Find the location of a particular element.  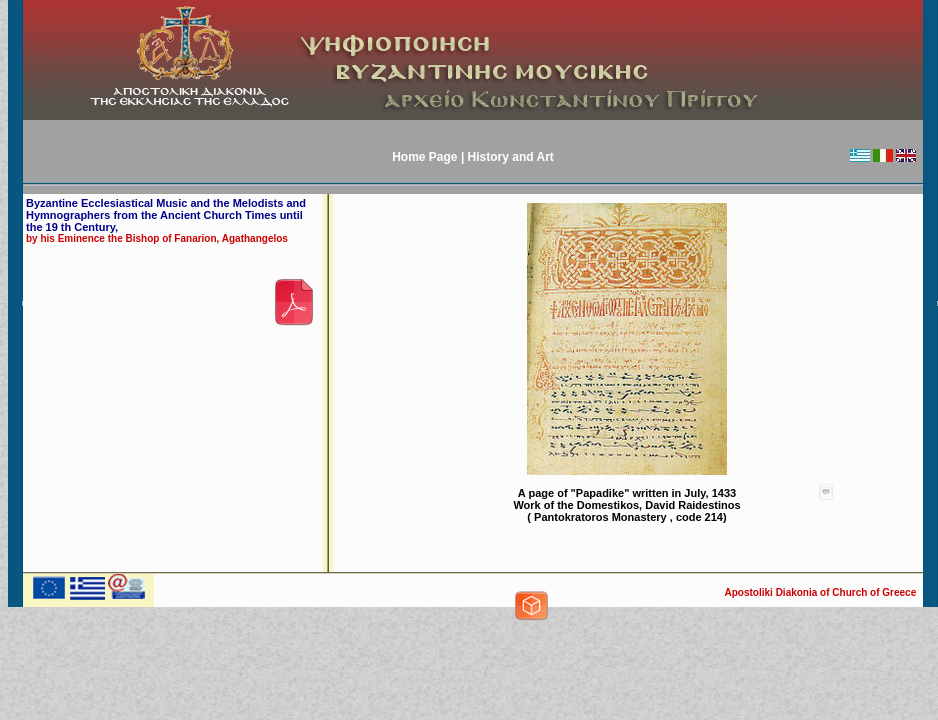

subrip subtitle file (.srt) is located at coordinates (826, 492).